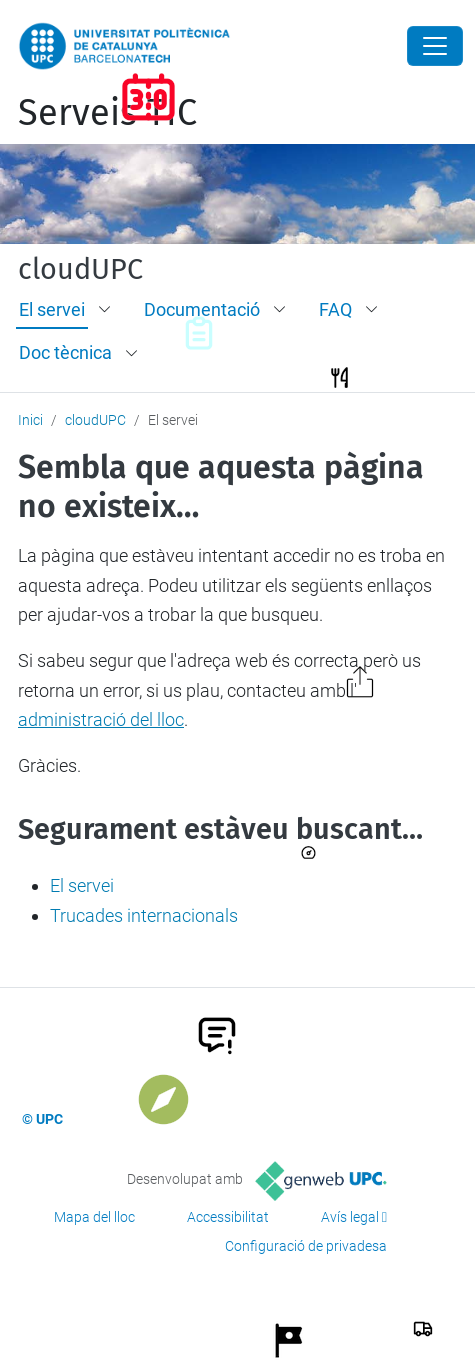 This screenshot has height=1364, width=475. I want to click on start a guided tour or walkthrough, so click(287, 1340).